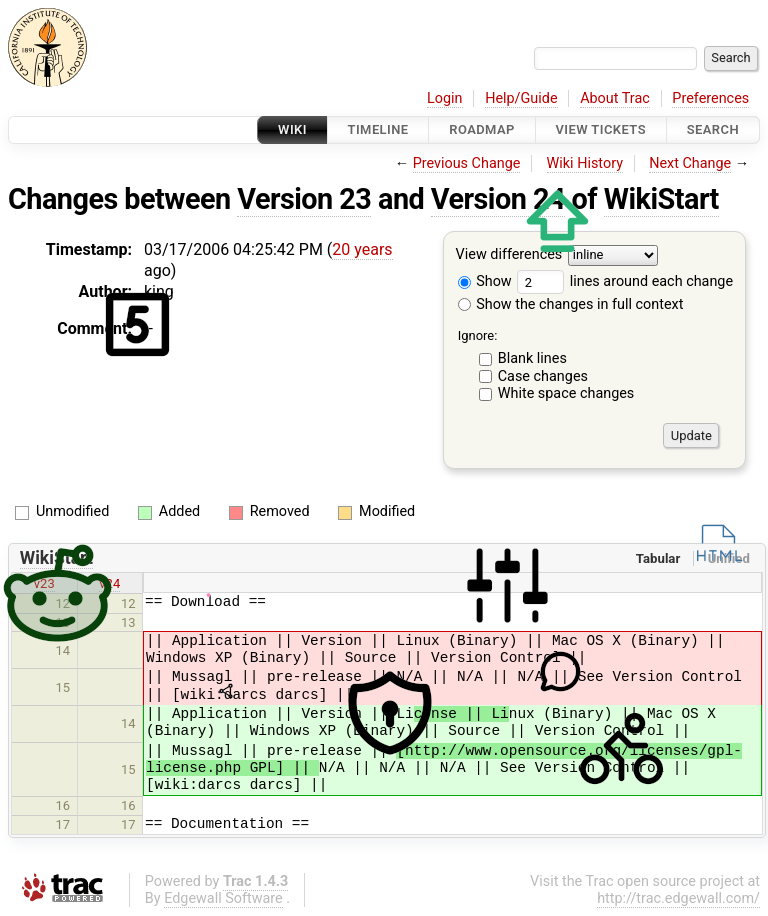 The width and height of the screenshot is (768, 916). Describe the element at coordinates (560, 671) in the screenshot. I see `open chat or messaging` at that location.